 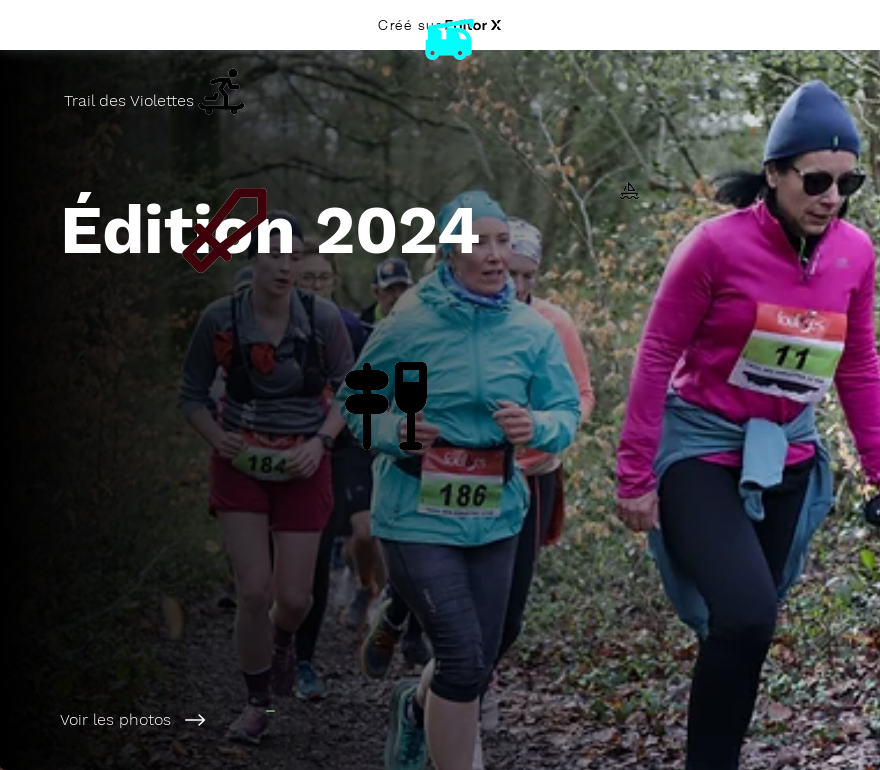 I want to click on access combat or battle features, so click(x=224, y=230).